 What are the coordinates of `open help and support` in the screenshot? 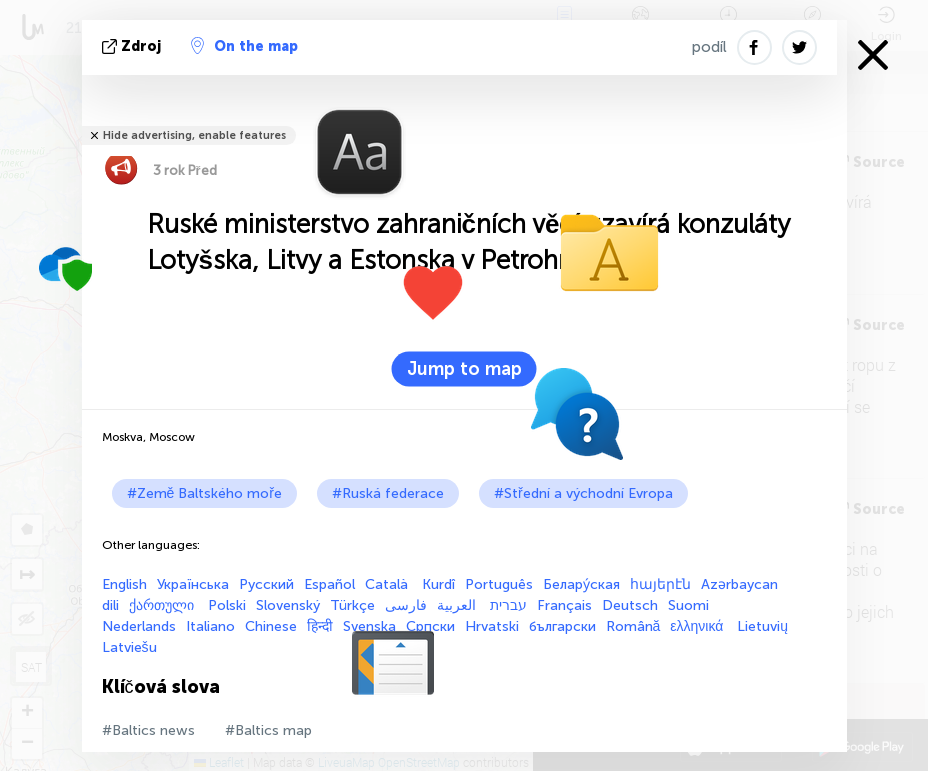 It's located at (577, 414).